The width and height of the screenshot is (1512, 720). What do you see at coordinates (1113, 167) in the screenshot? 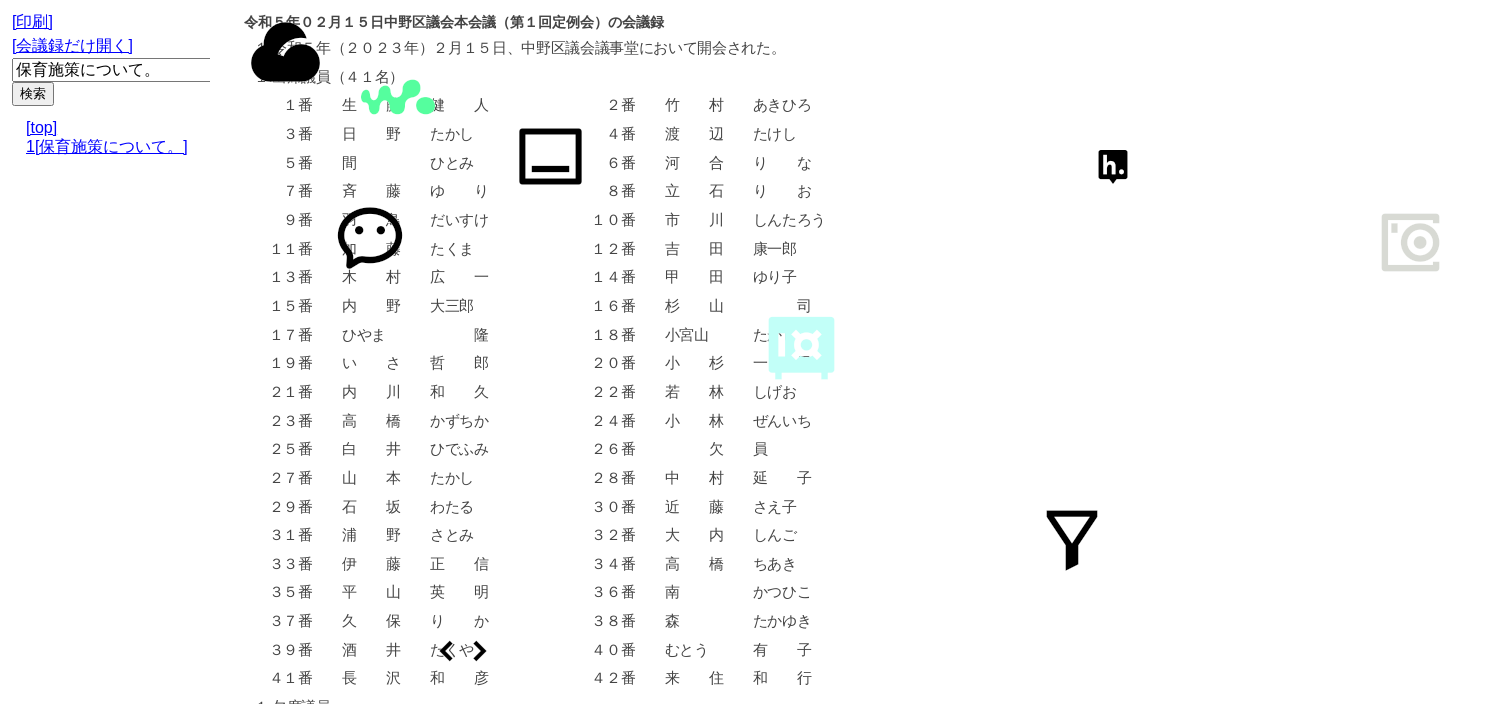
I see `open hypothesis annotation tool` at bounding box center [1113, 167].